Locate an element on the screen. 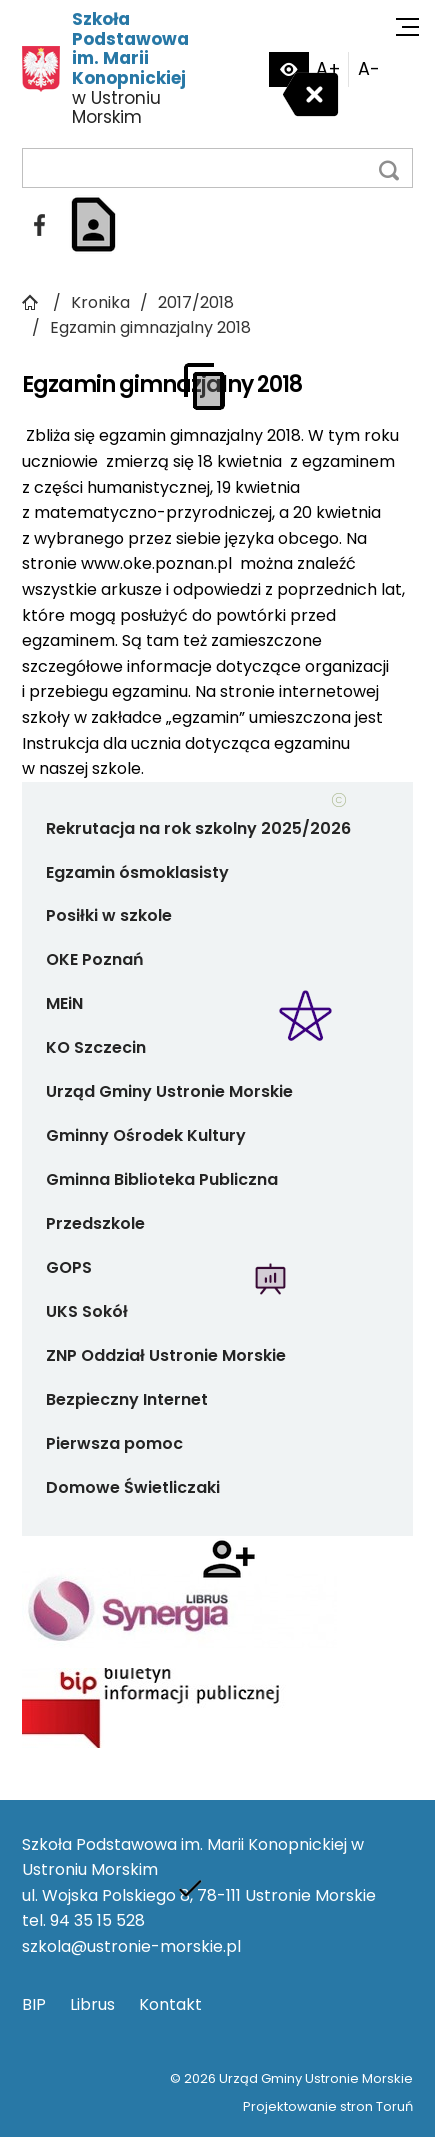  copy to clipboard is located at coordinates (205, 386).